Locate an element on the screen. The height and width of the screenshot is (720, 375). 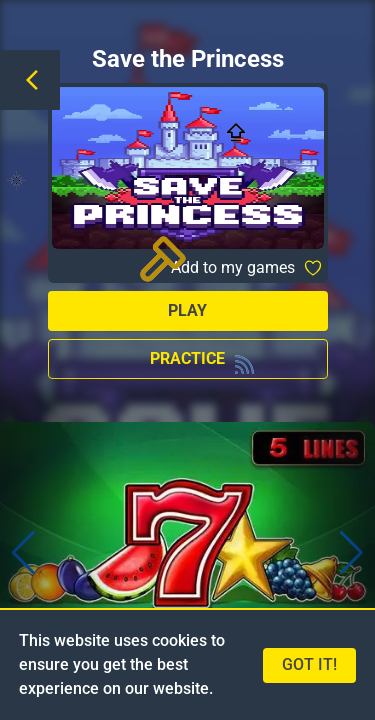
collapse or minimize content from all sides is located at coordinates (16, 180).